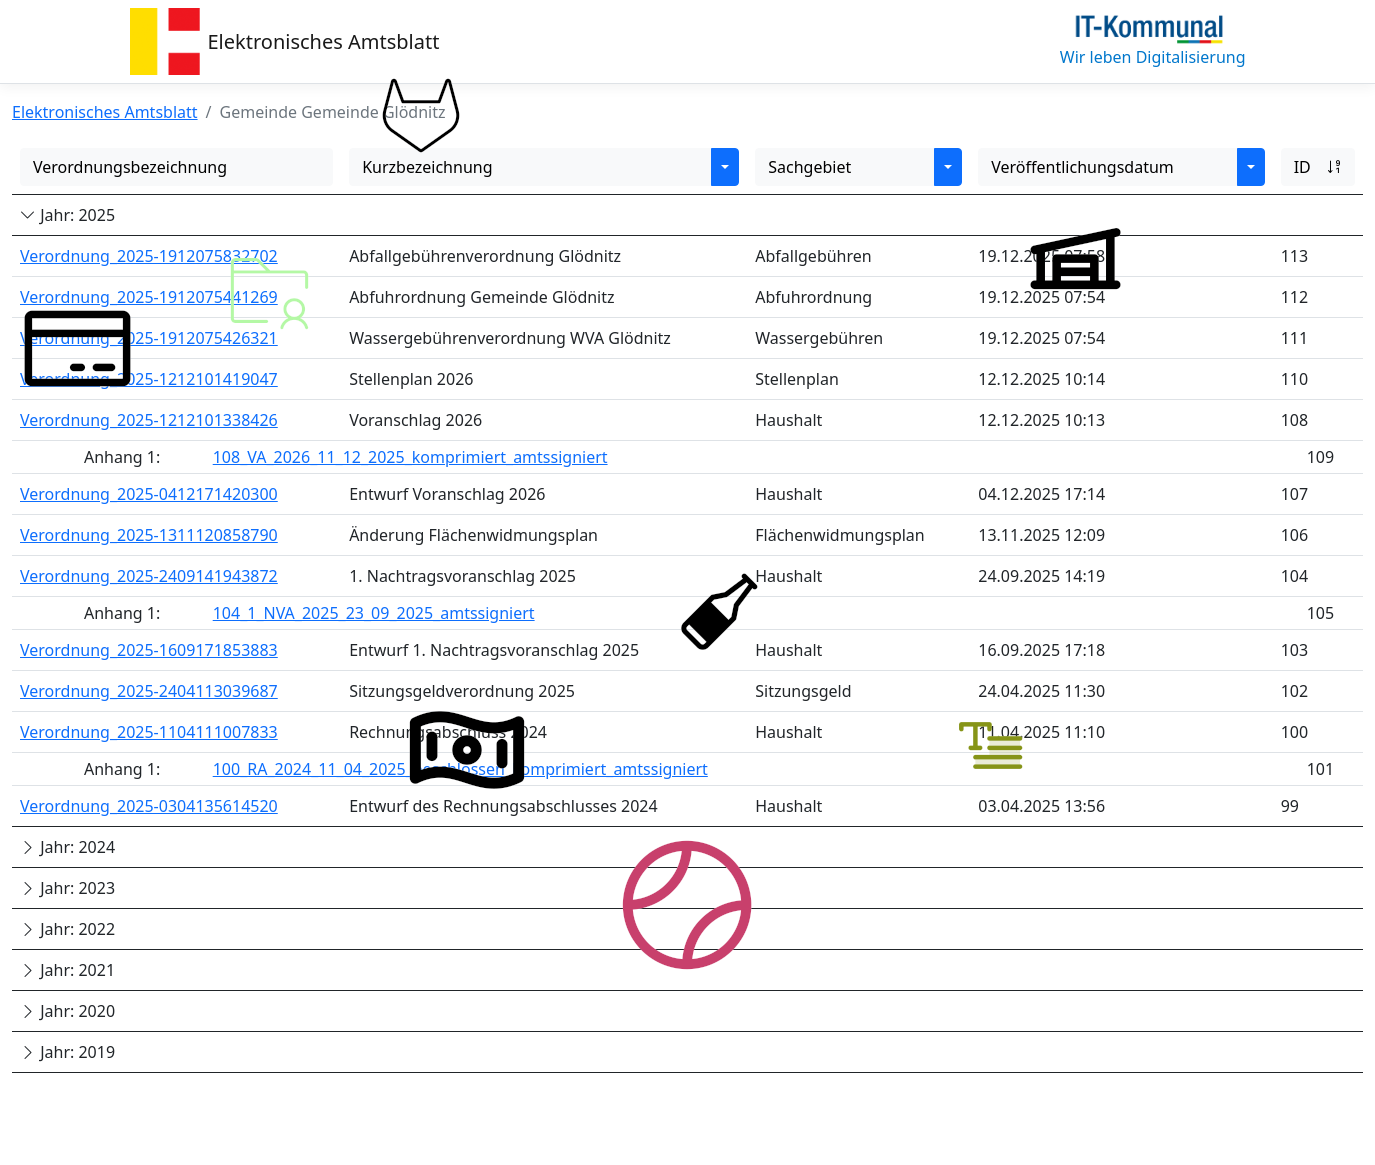 Image resolution: width=1375 pixels, height=1165 pixels. I want to click on read article from The New York Times, so click(989, 745).